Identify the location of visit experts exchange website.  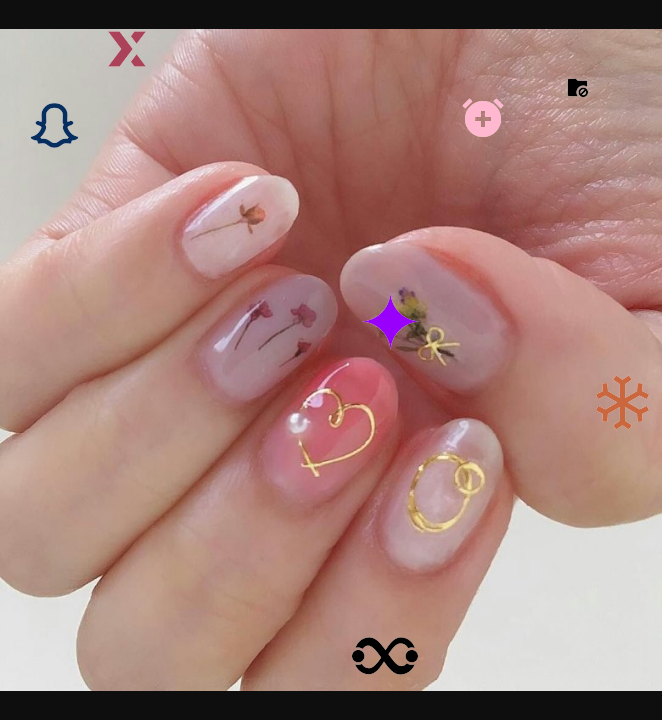
(127, 49).